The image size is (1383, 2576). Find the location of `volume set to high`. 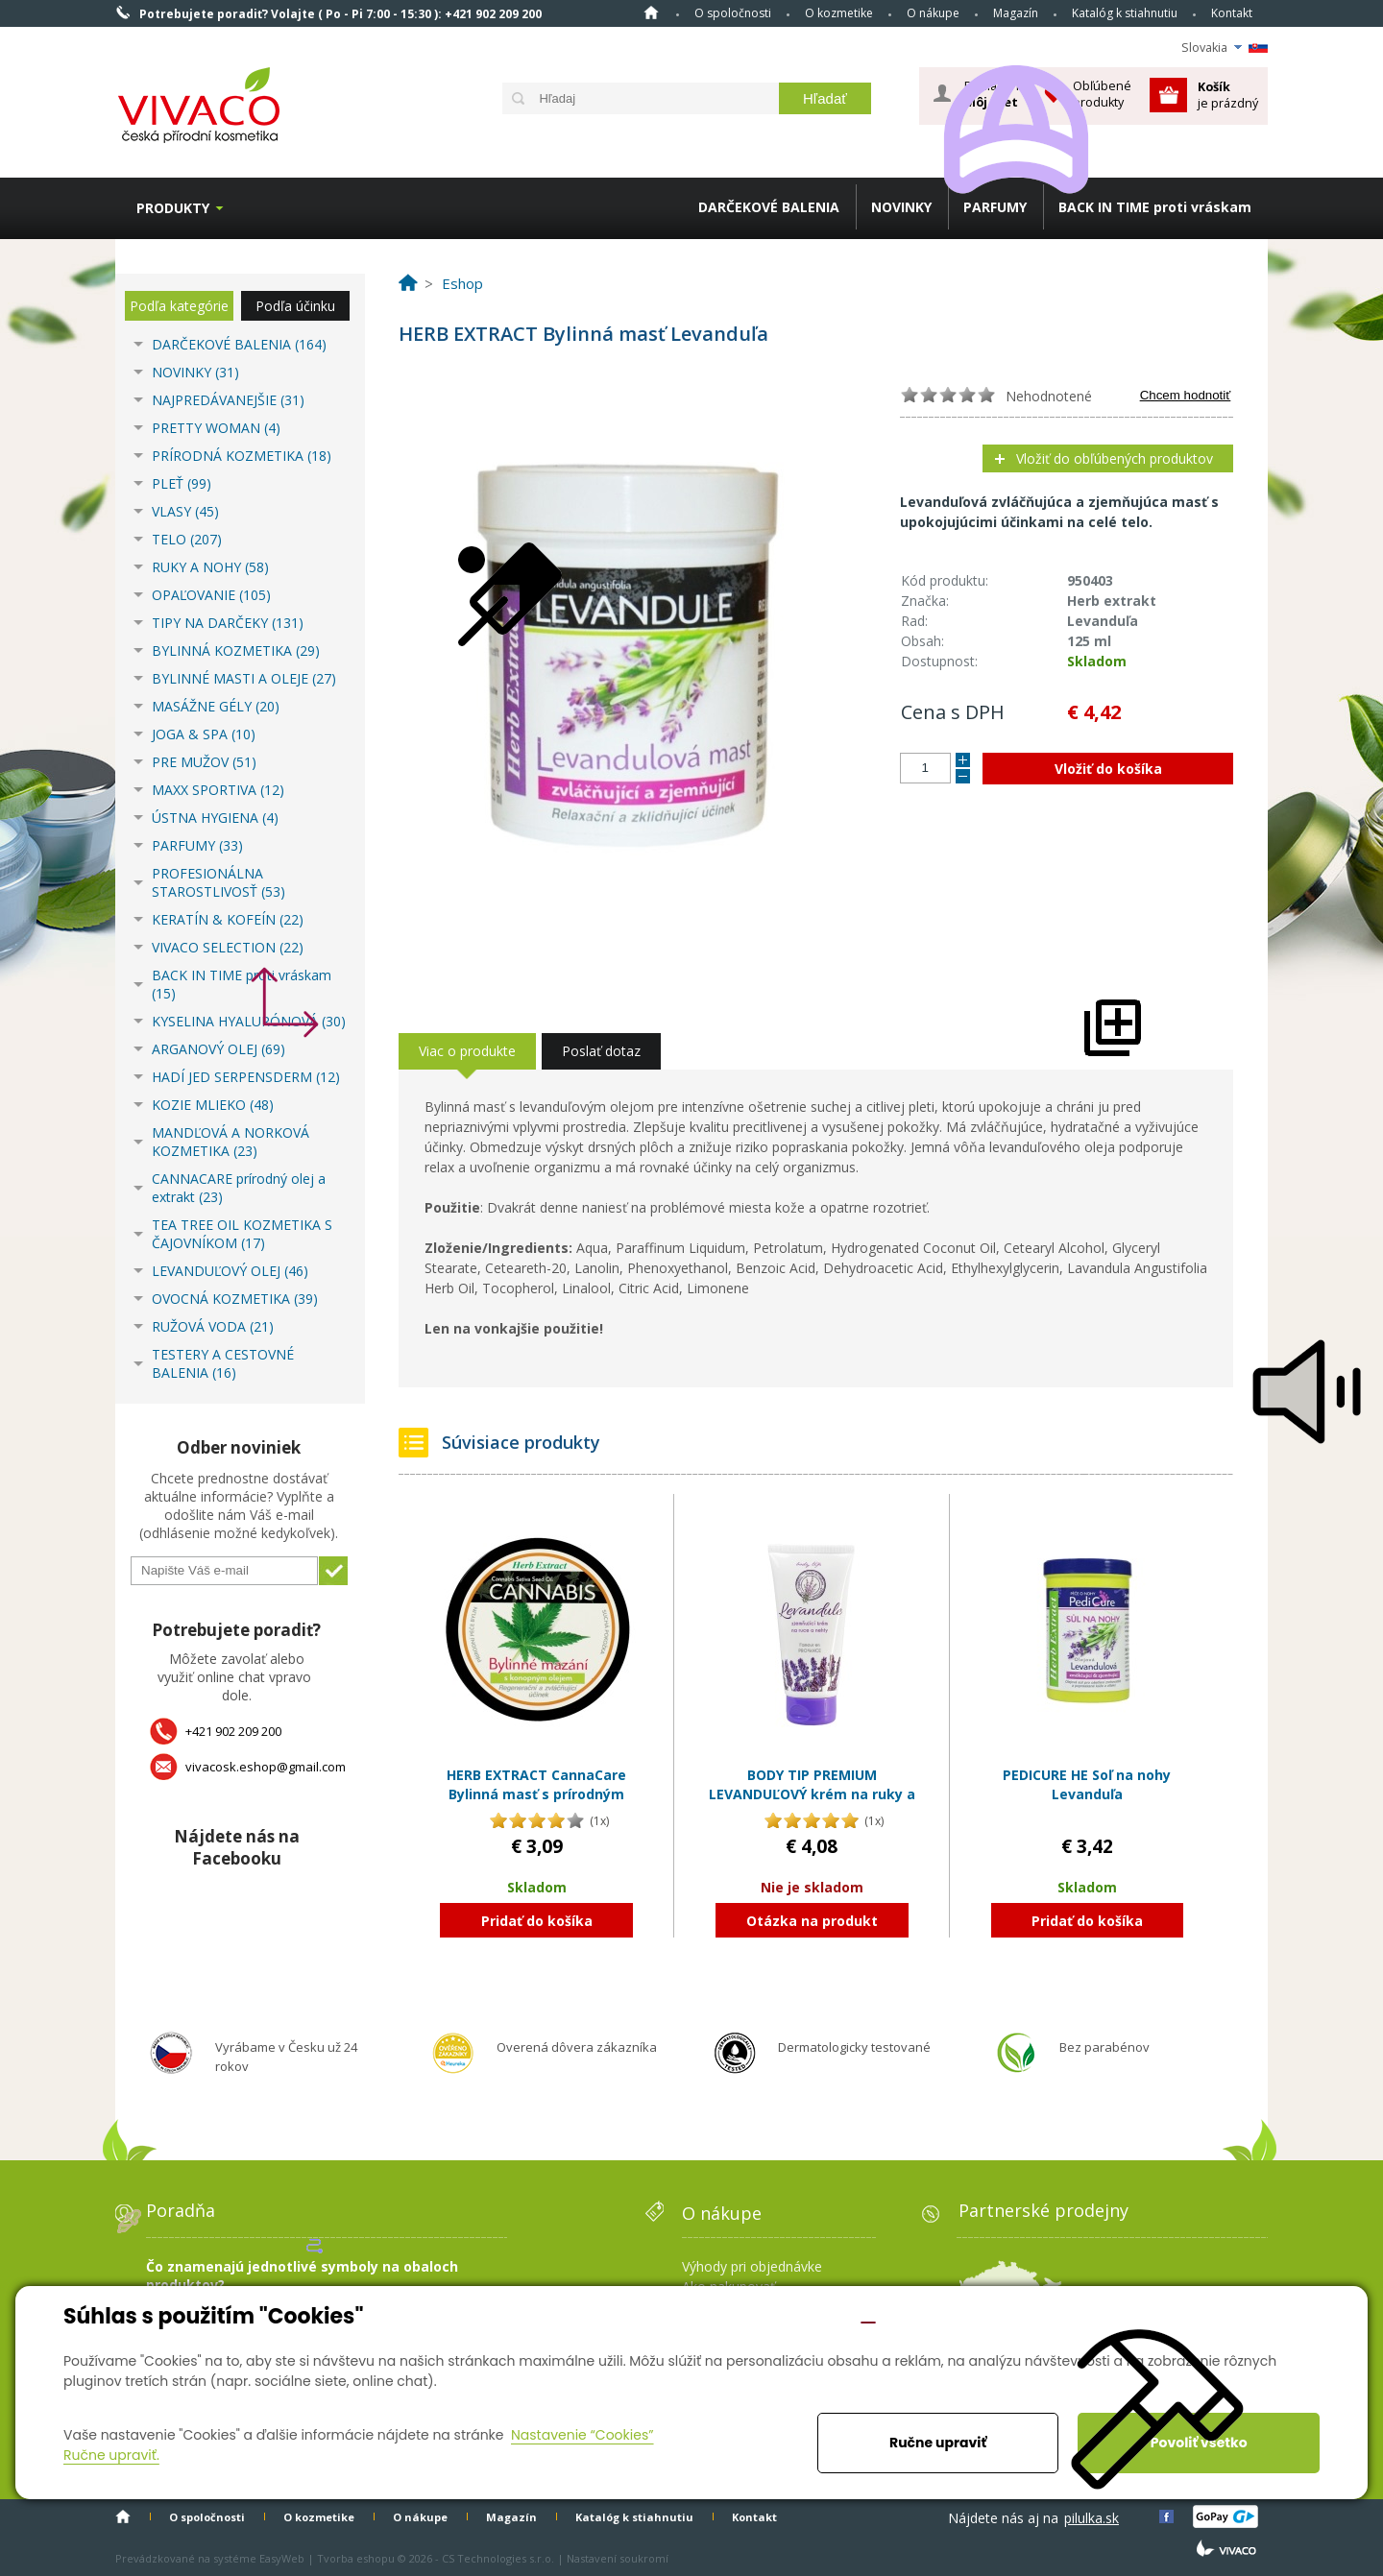

volume set to high is located at coordinates (1304, 1391).